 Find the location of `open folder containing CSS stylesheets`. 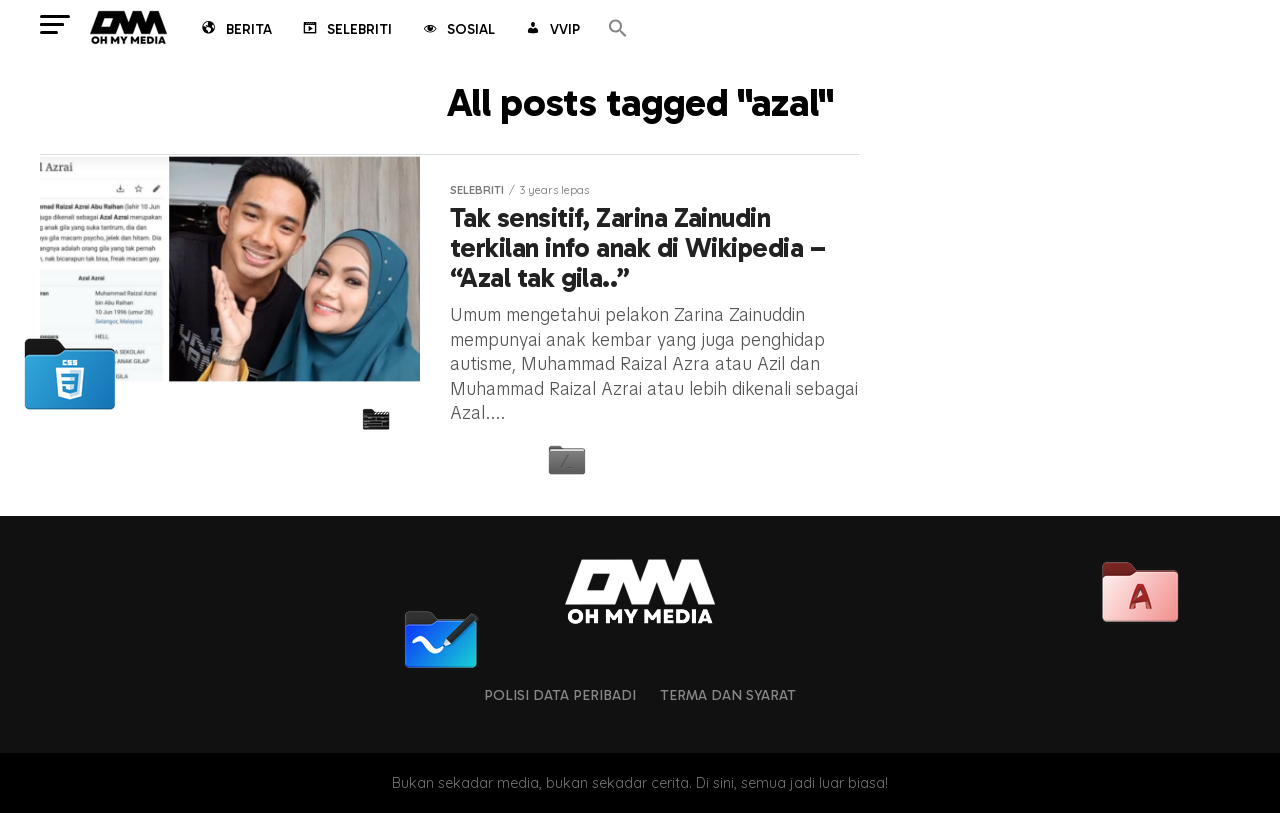

open folder containing CSS stylesheets is located at coordinates (69, 376).